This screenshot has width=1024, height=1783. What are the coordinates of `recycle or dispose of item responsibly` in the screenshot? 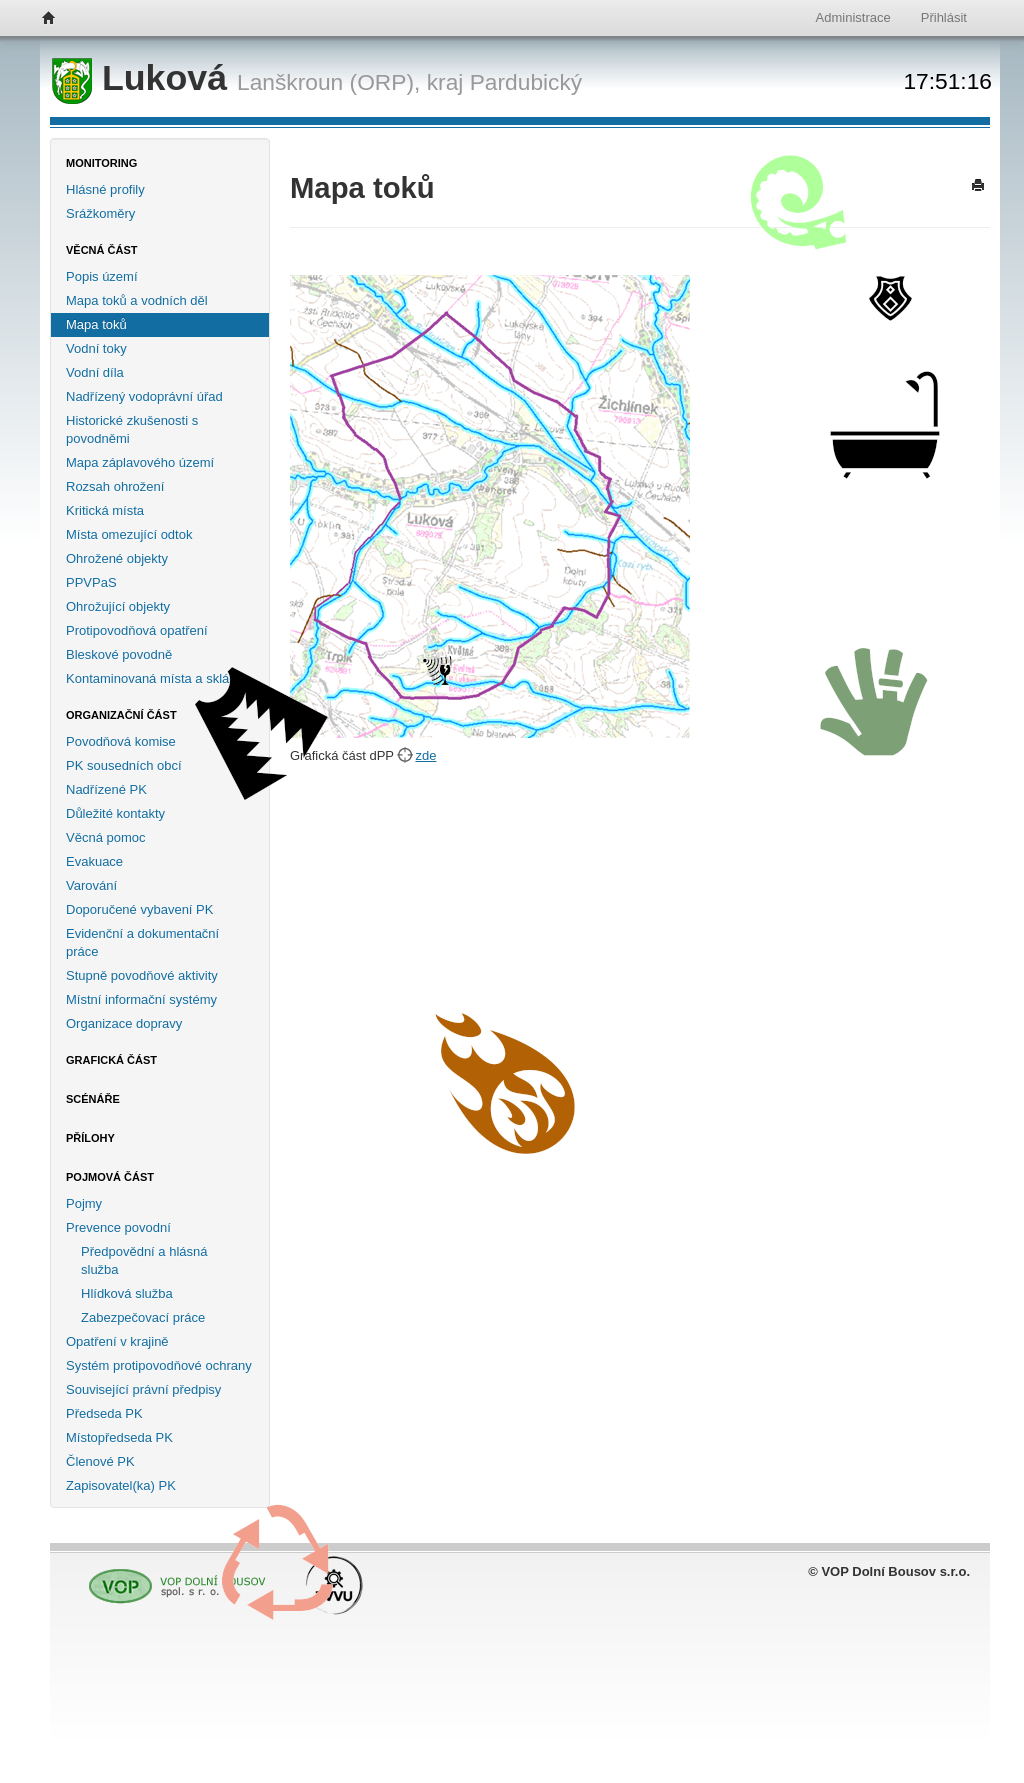 It's located at (277, 1562).